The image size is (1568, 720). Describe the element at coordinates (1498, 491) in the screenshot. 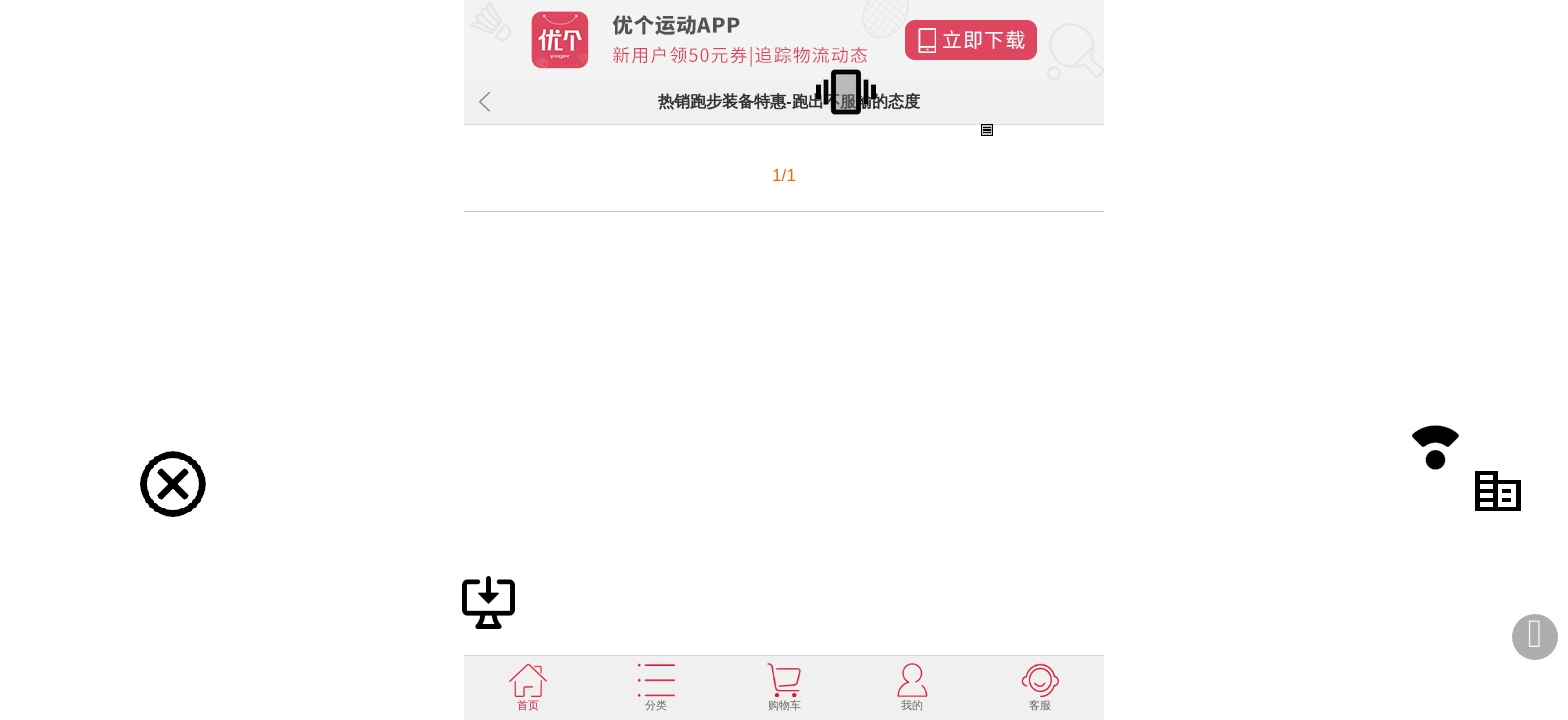

I see `view organization or company settings` at that location.